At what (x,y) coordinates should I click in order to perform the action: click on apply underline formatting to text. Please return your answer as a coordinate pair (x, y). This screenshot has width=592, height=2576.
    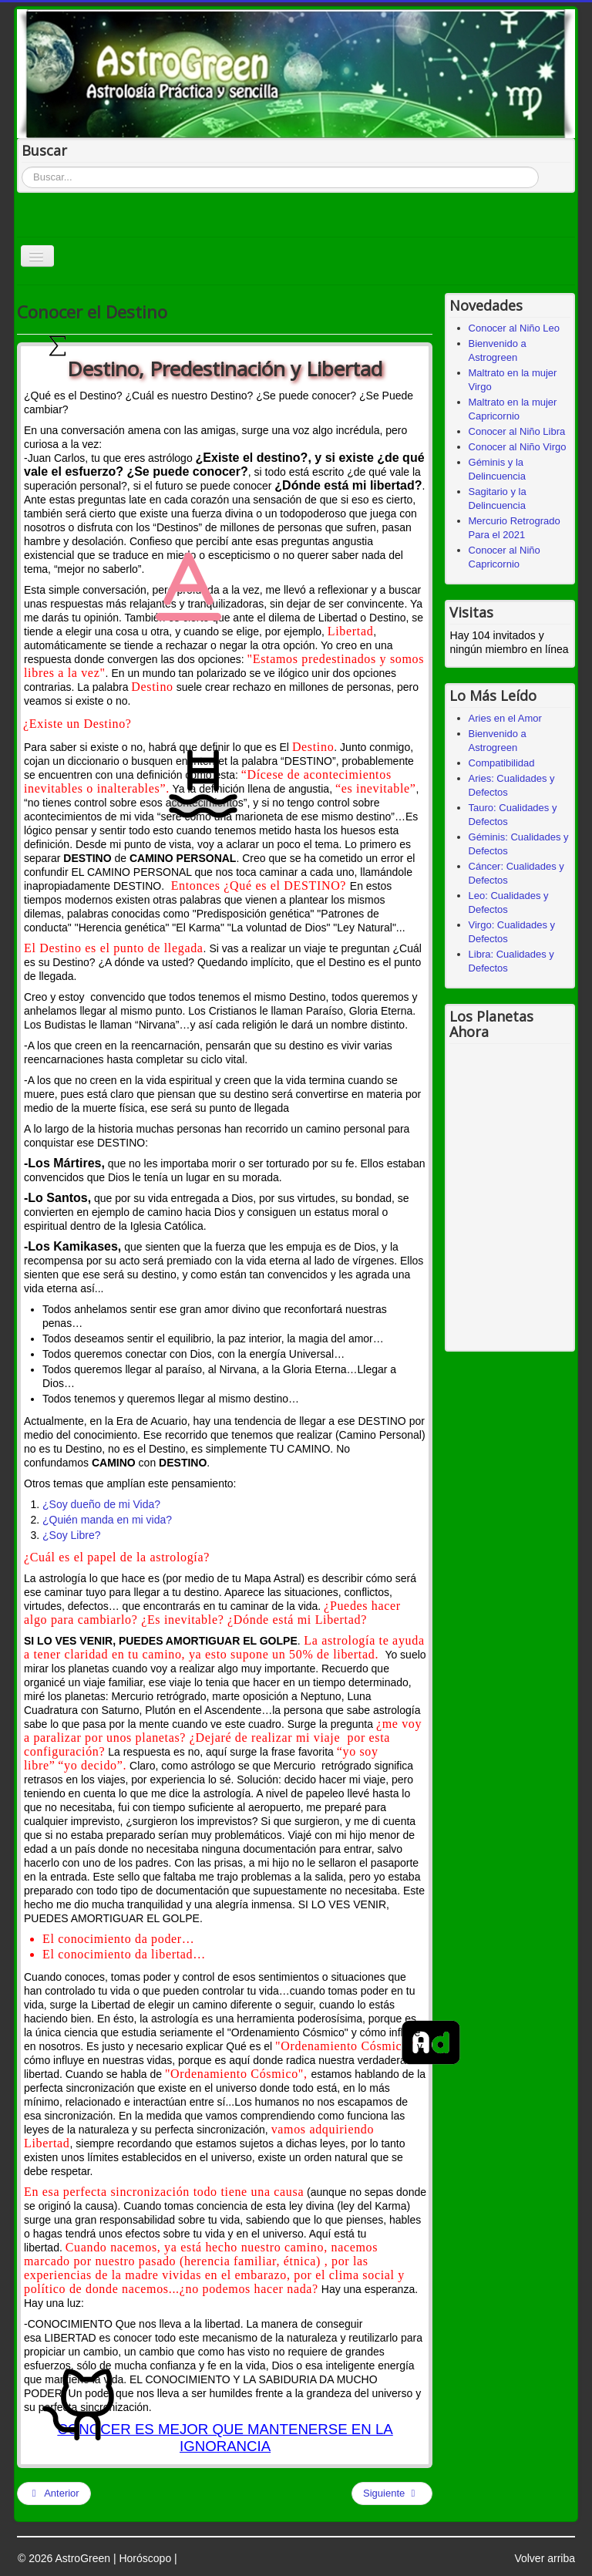
    Looking at the image, I should click on (188, 588).